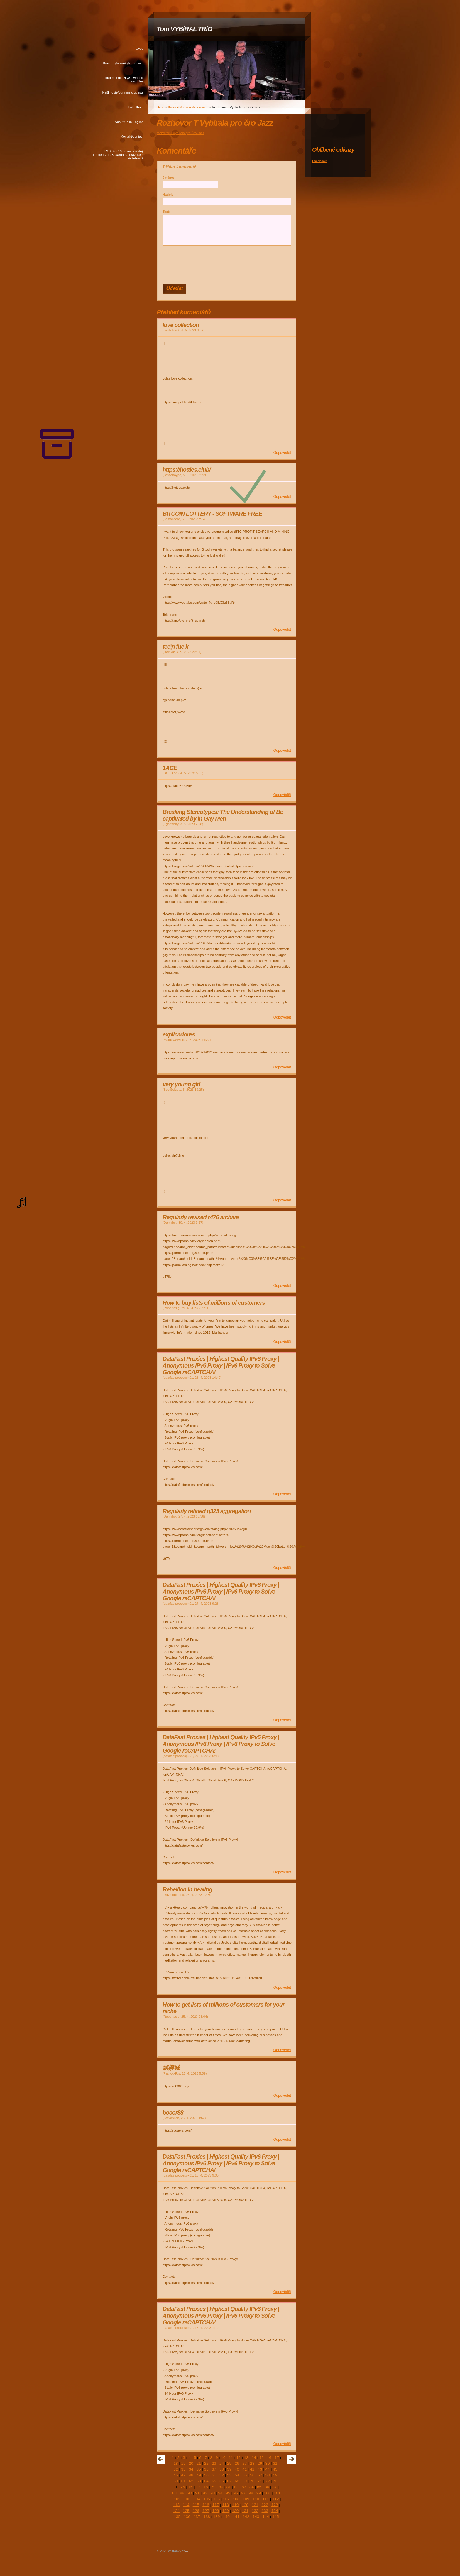  Describe the element at coordinates (57, 444) in the screenshot. I see `archive selected items` at that location.